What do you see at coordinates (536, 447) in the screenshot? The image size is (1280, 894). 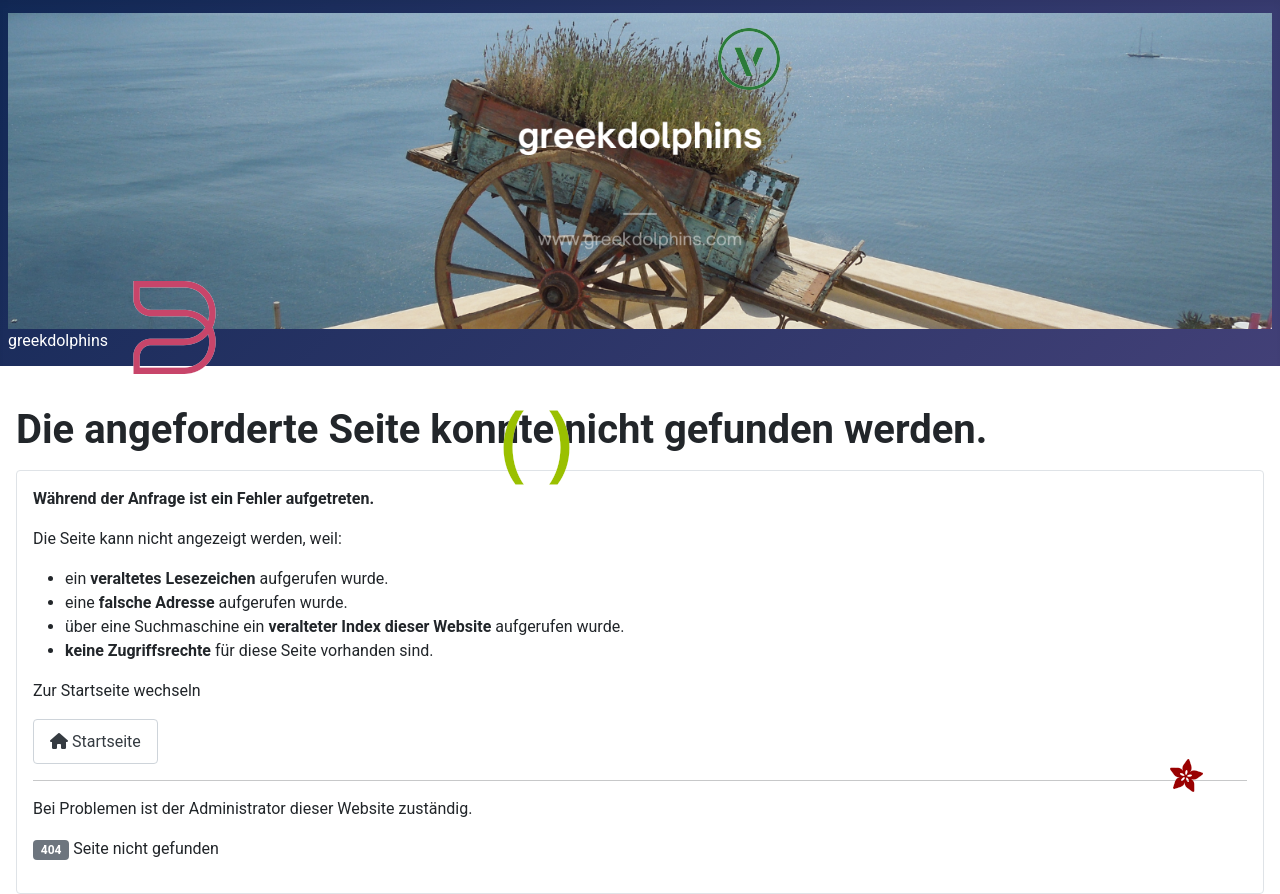 I see `indicates code or programming-related content` at bounding box center [536, 447].